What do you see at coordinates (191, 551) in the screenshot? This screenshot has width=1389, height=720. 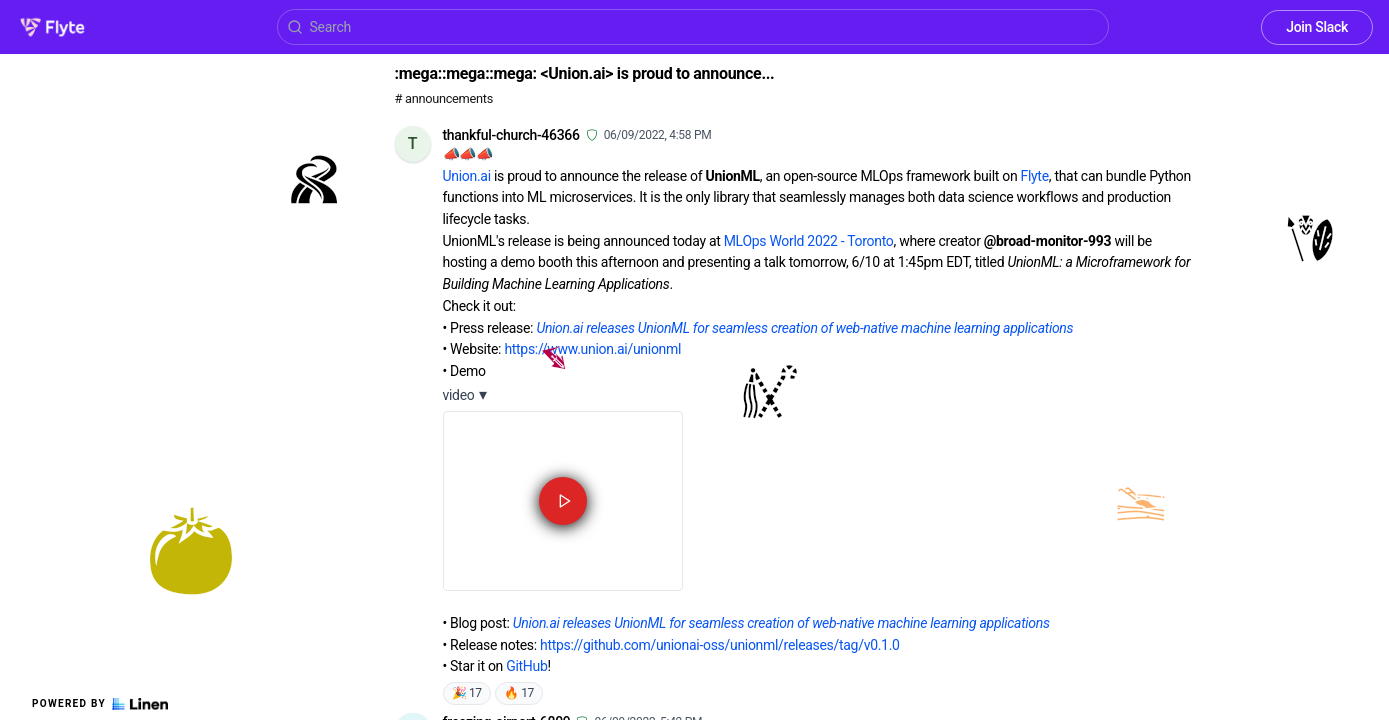 I see `select tomato as an ingredient` at bounding box center [191, 551].